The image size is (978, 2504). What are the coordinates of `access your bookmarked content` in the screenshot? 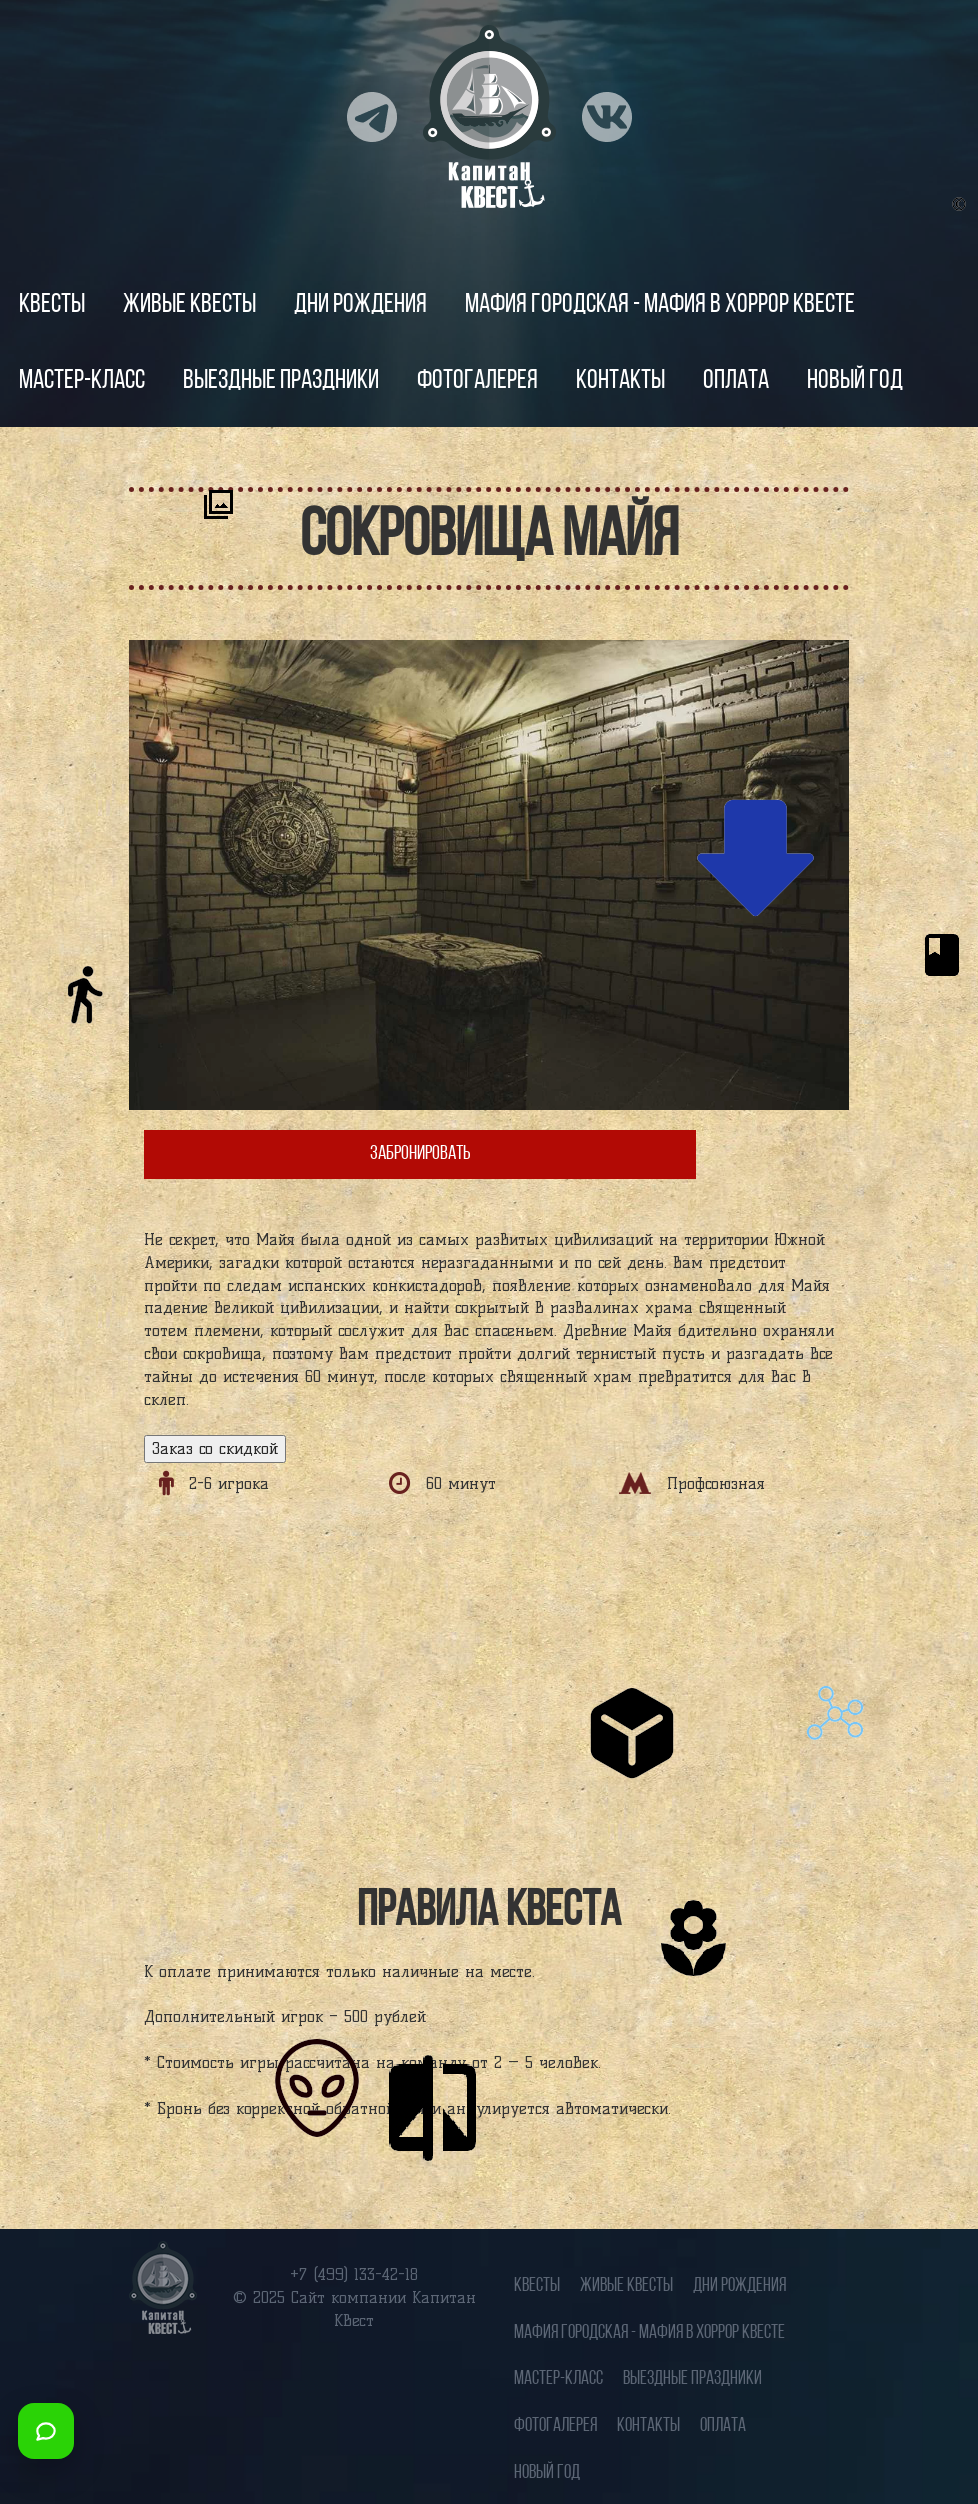 It's located at (942, 955).